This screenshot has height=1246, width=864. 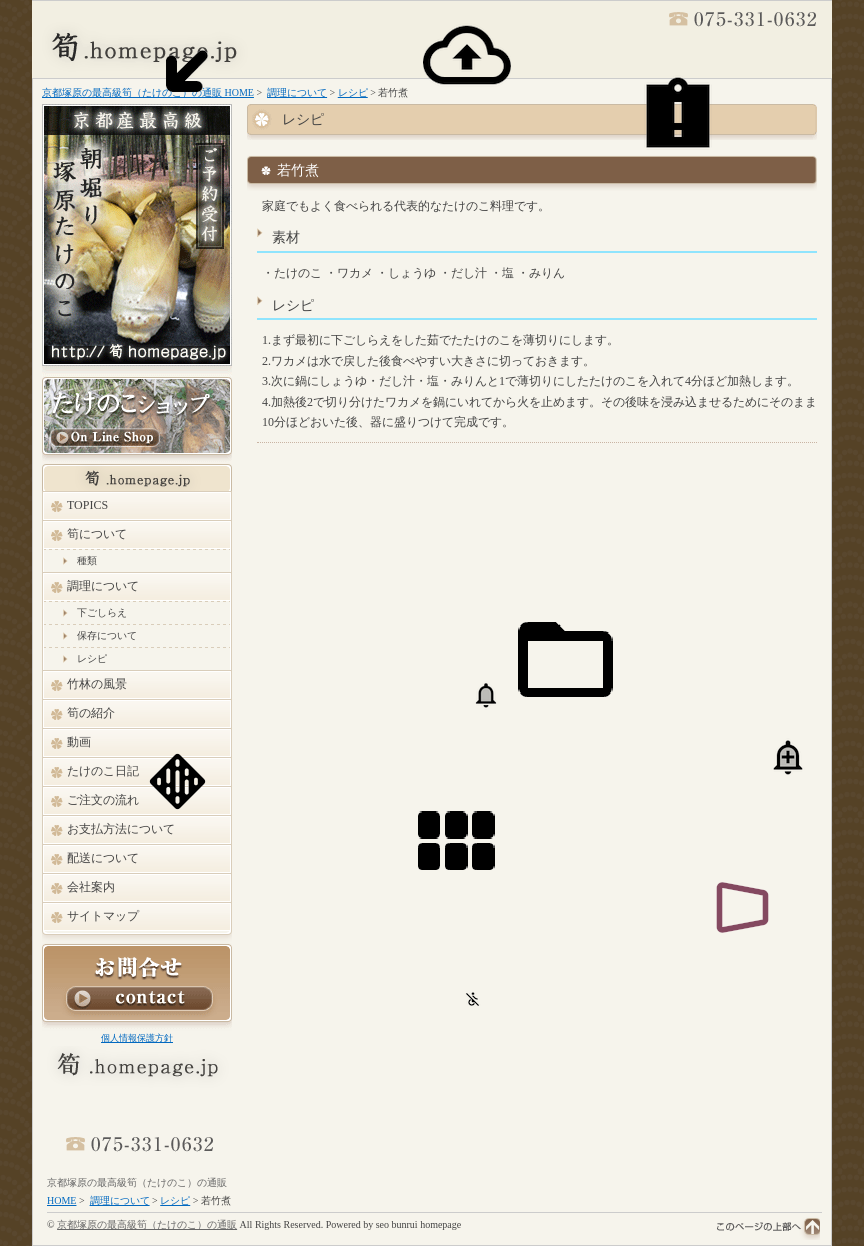 What do you see at coordinates (188, 70) in the screenshot?
I see `access transit entry or exit points` at bounding box center [188, 70].